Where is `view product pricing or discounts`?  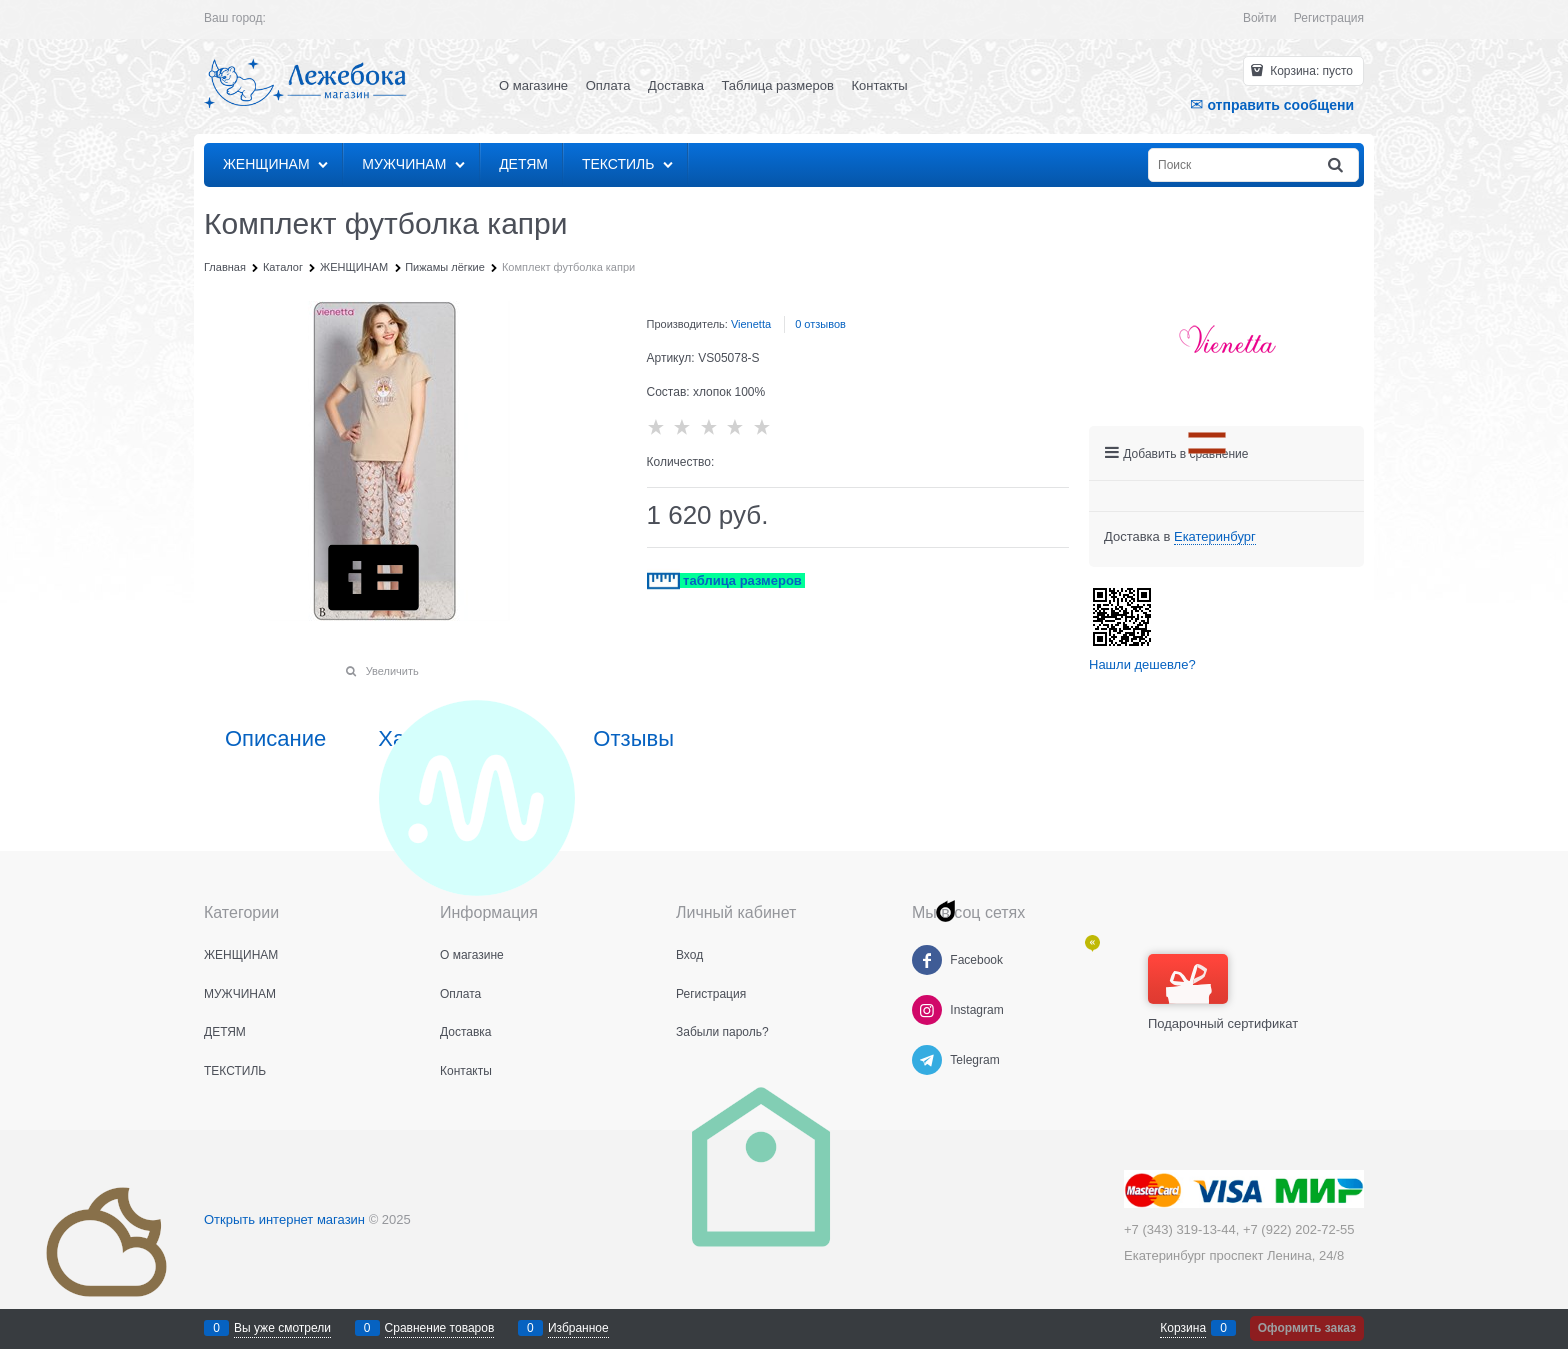
view product pricing or discounts is located at coordinates (761, 1170).